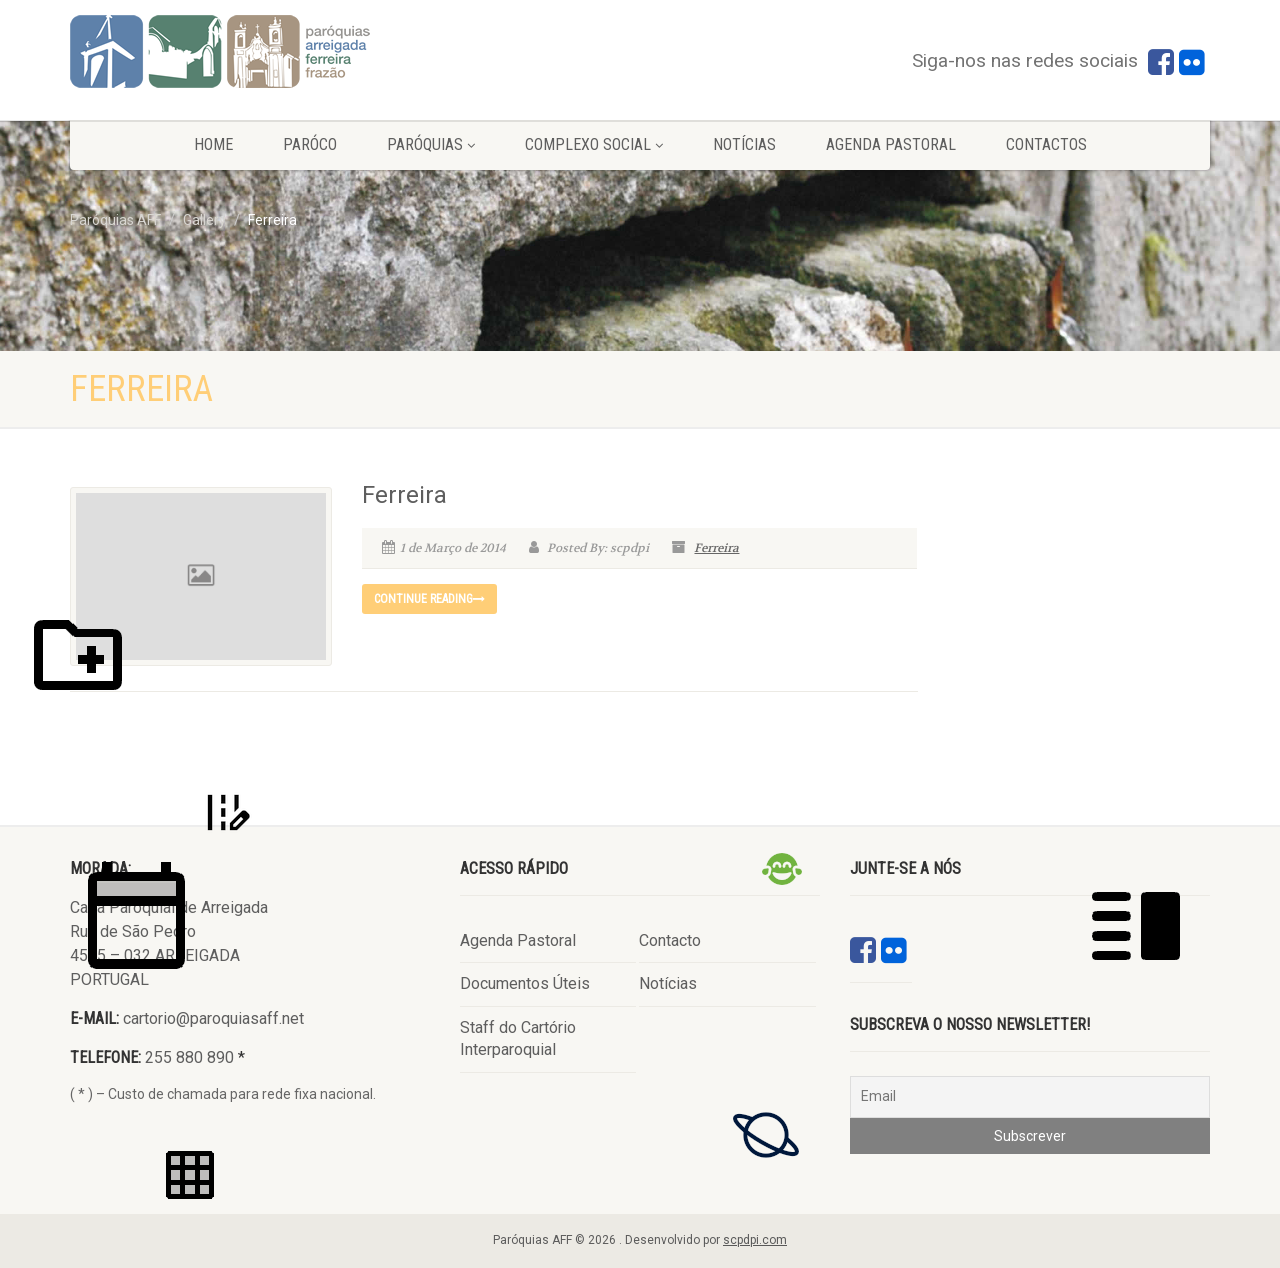  What do you see at coordinates (766, 1135) in the screenshot?
I see `explore global or worldwide content` at bounding box center [766, 1135].